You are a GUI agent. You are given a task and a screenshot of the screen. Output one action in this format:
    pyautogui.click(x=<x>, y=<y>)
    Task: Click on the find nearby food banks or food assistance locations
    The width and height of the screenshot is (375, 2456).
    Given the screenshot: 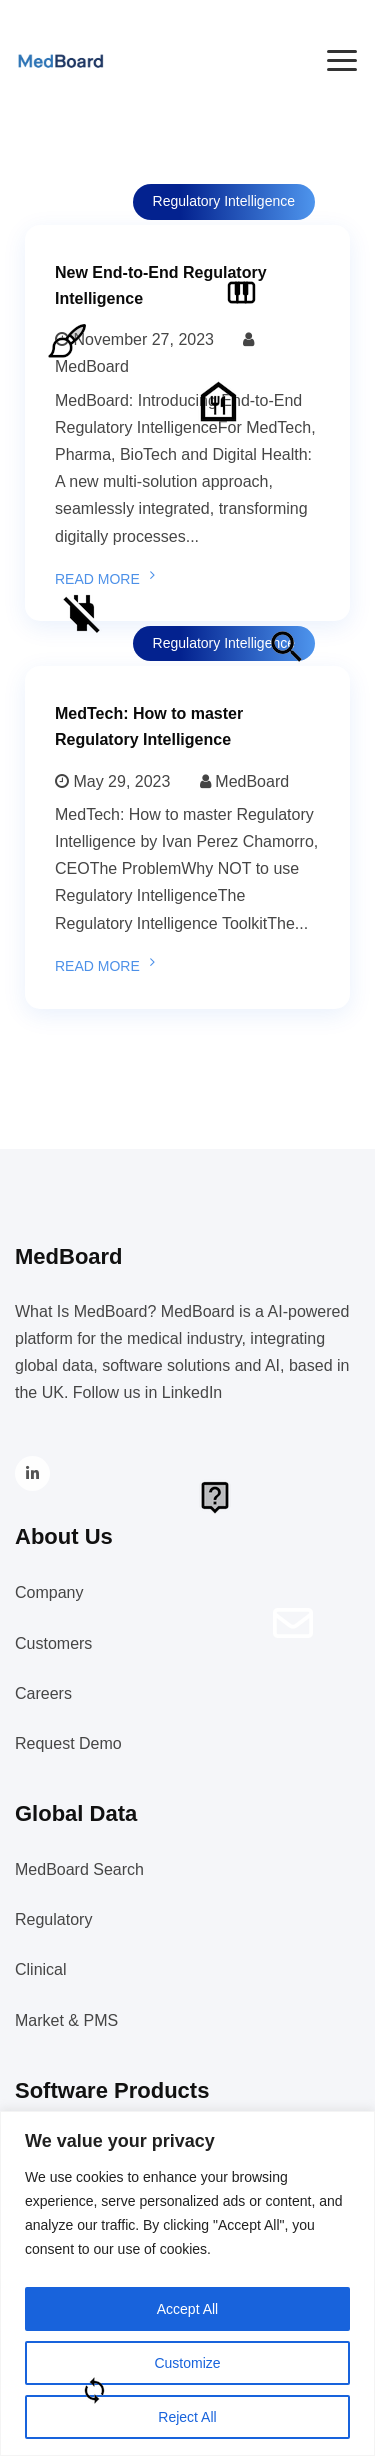 What is the action you would take?
    pyautogui.click(x=218, y=401)
    